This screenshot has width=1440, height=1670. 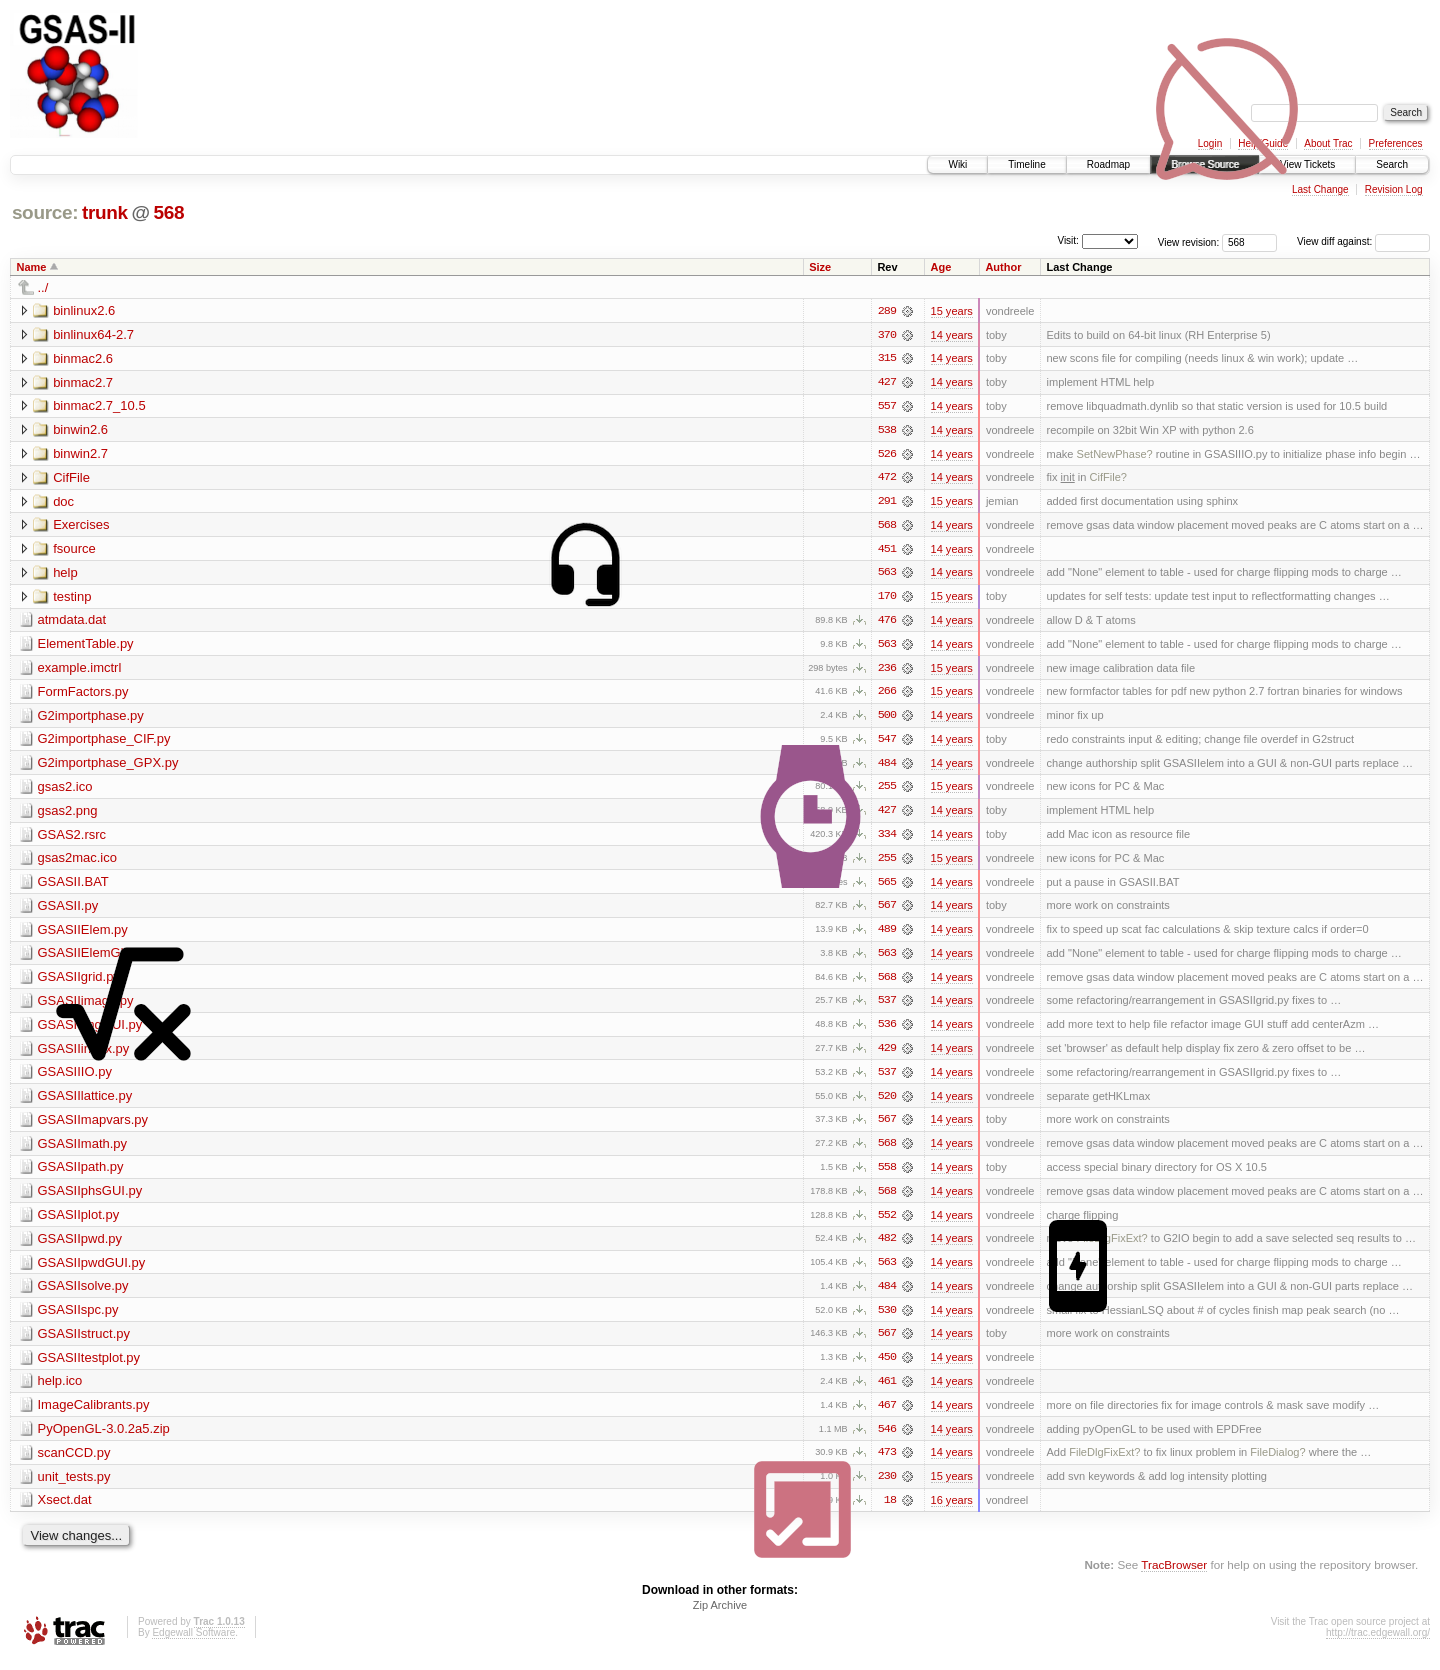 I want to click on contact customer support, so click(x=585, y=564).